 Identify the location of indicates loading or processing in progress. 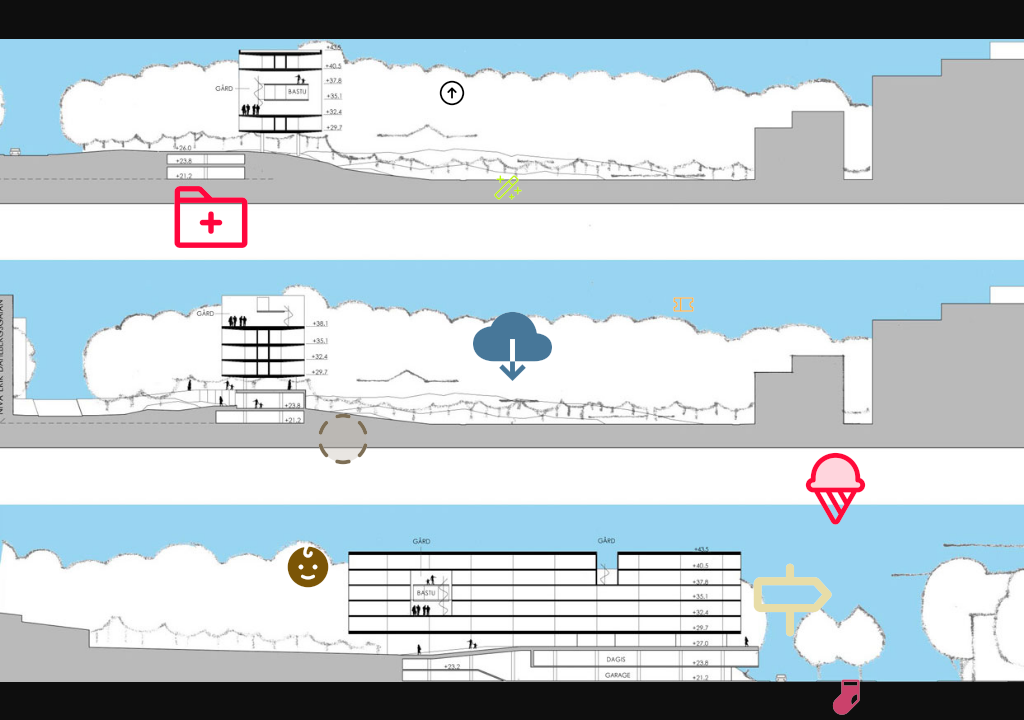
(343, 439).